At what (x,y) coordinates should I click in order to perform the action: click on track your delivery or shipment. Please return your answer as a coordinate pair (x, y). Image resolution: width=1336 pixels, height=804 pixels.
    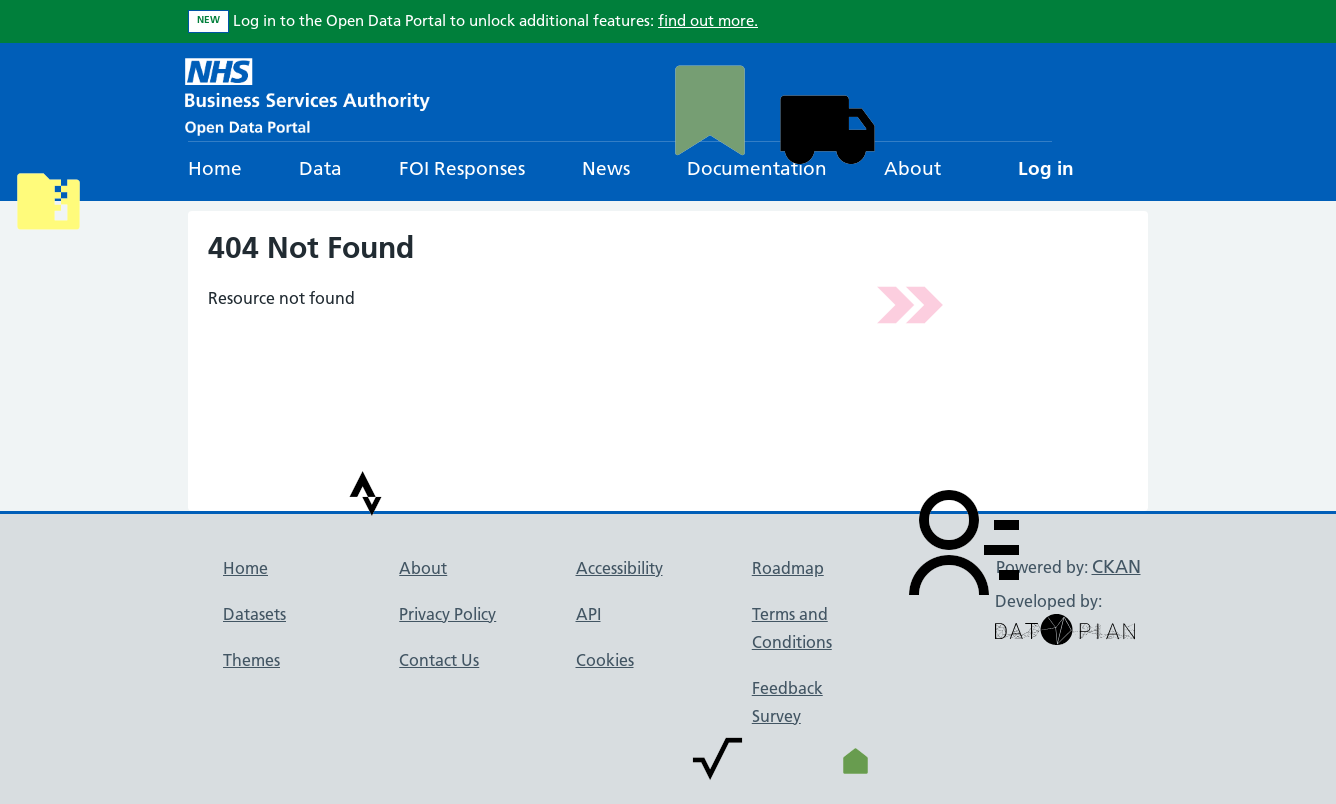
    Looking at the image, I should click on (827, 125).